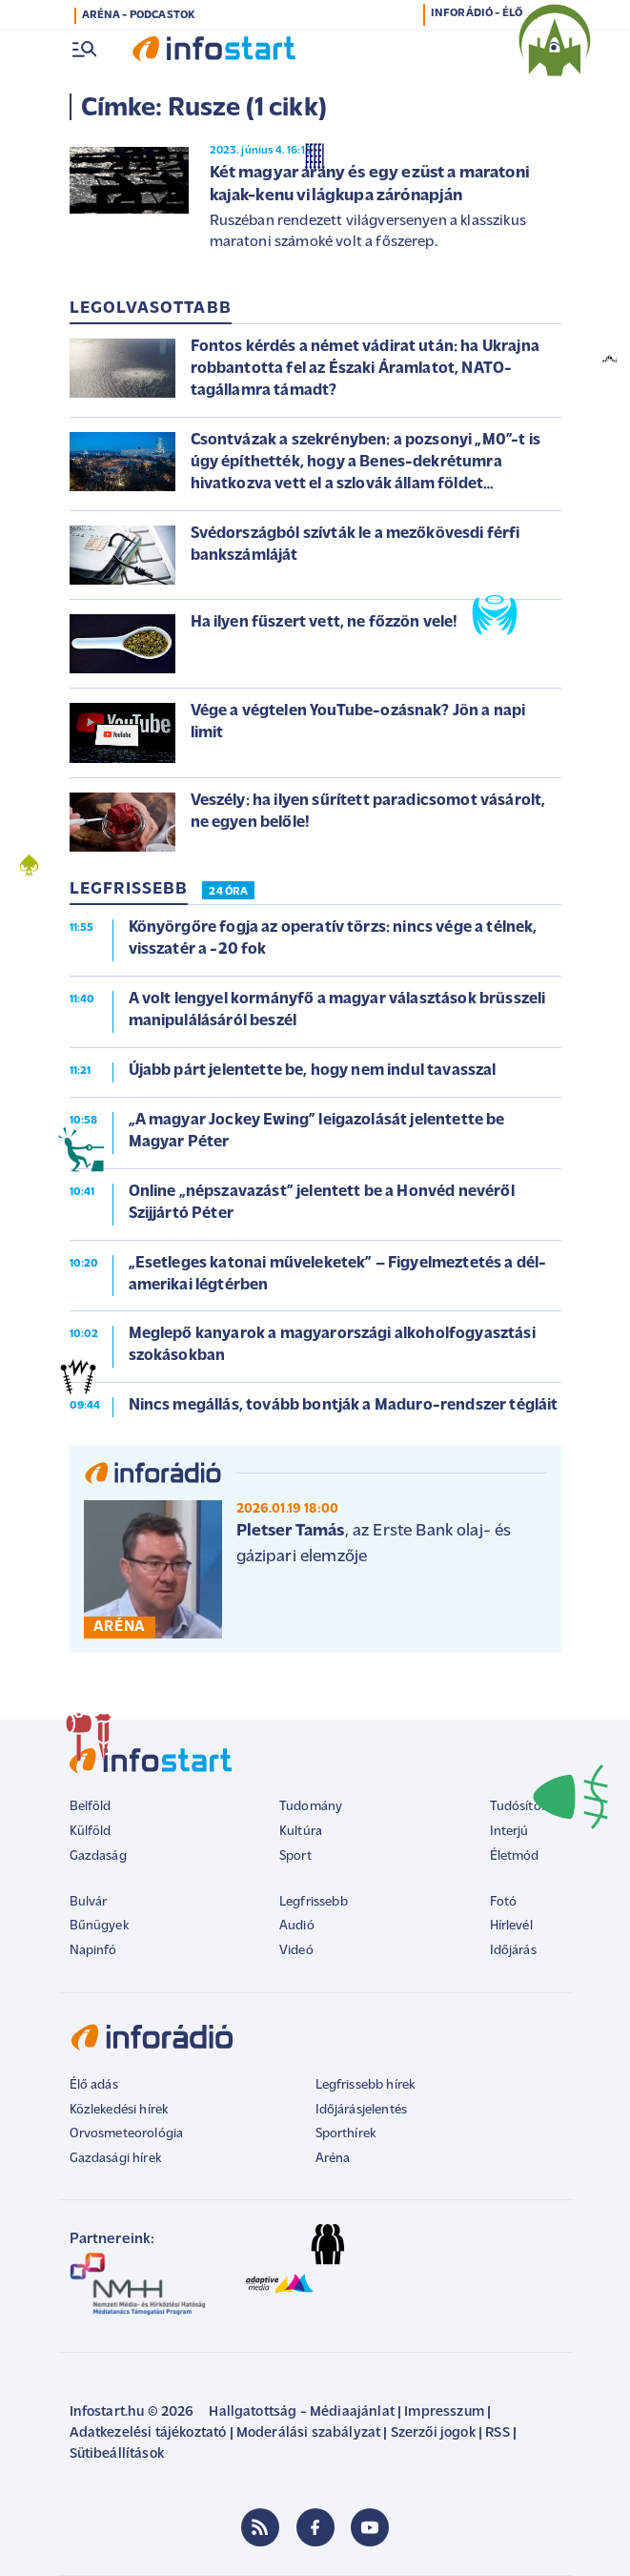 The width and height of the screenshot is (630, 2576). I want to click on indicates death or game over in a card game, so click(29, 864).